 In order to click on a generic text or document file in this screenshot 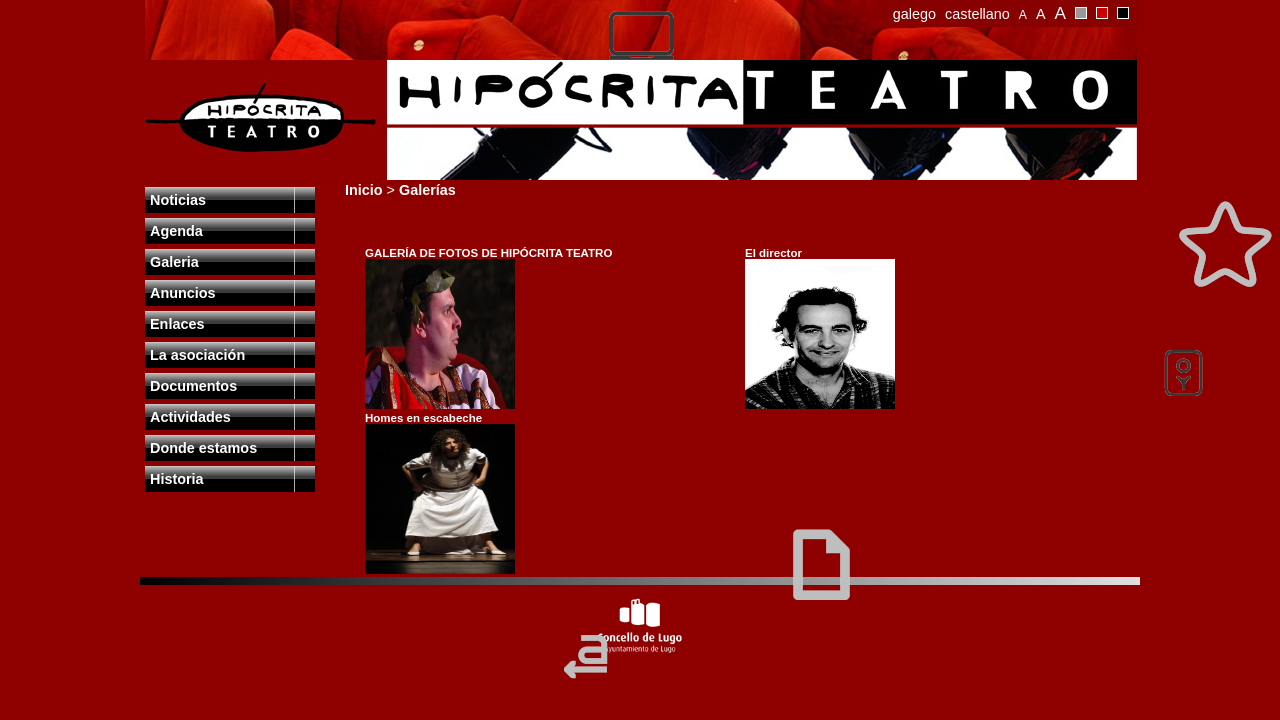, I will do `click(821, 562)`.